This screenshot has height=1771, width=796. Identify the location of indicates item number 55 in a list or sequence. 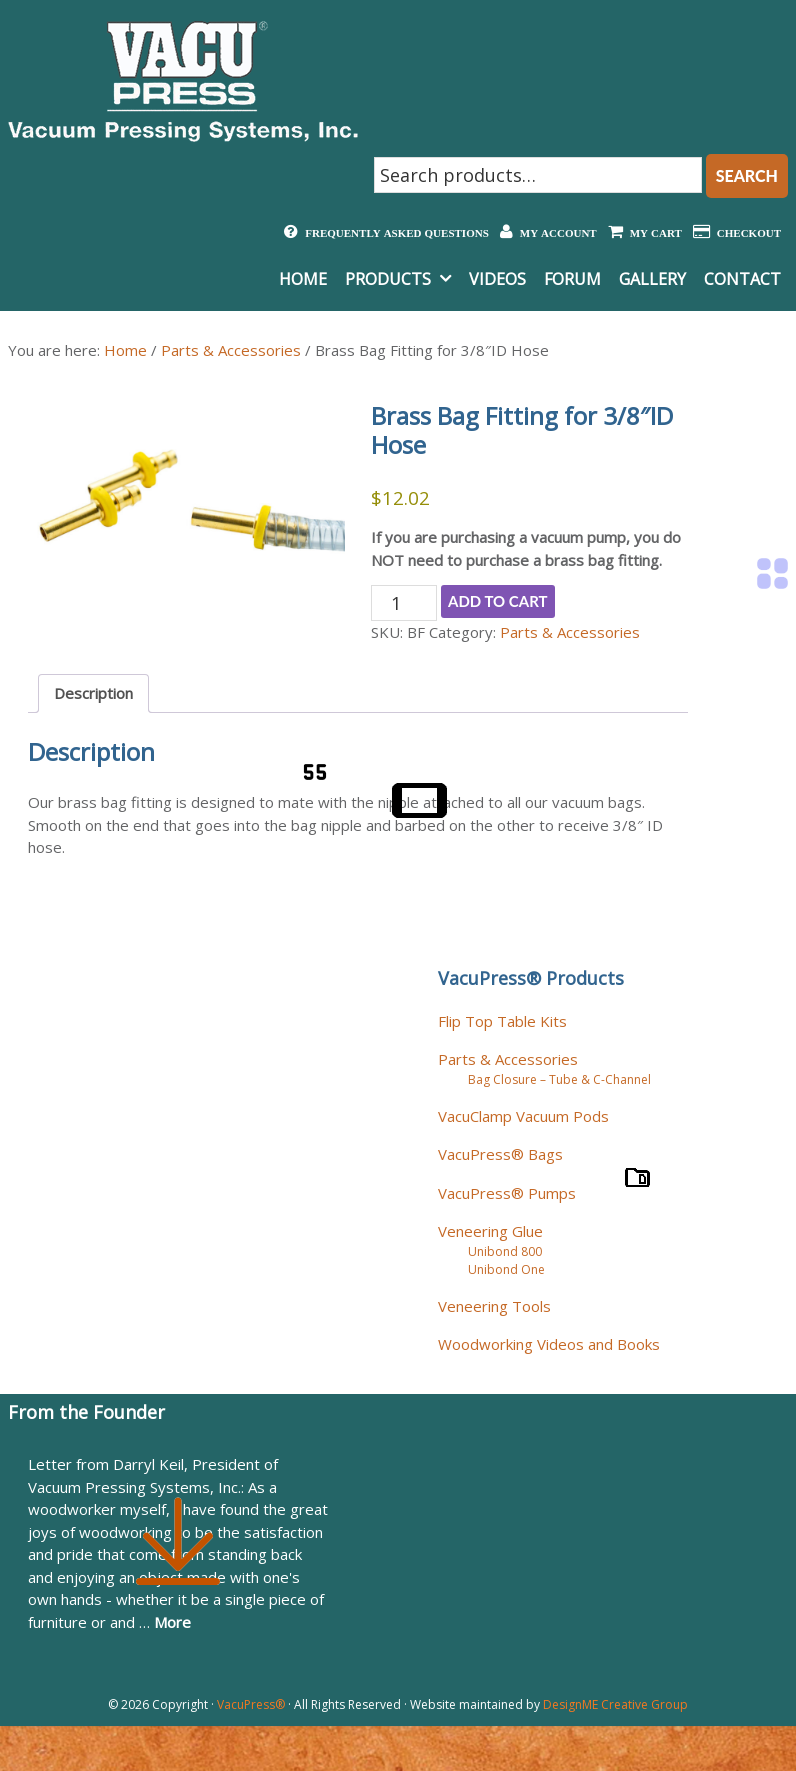
(315, 772).